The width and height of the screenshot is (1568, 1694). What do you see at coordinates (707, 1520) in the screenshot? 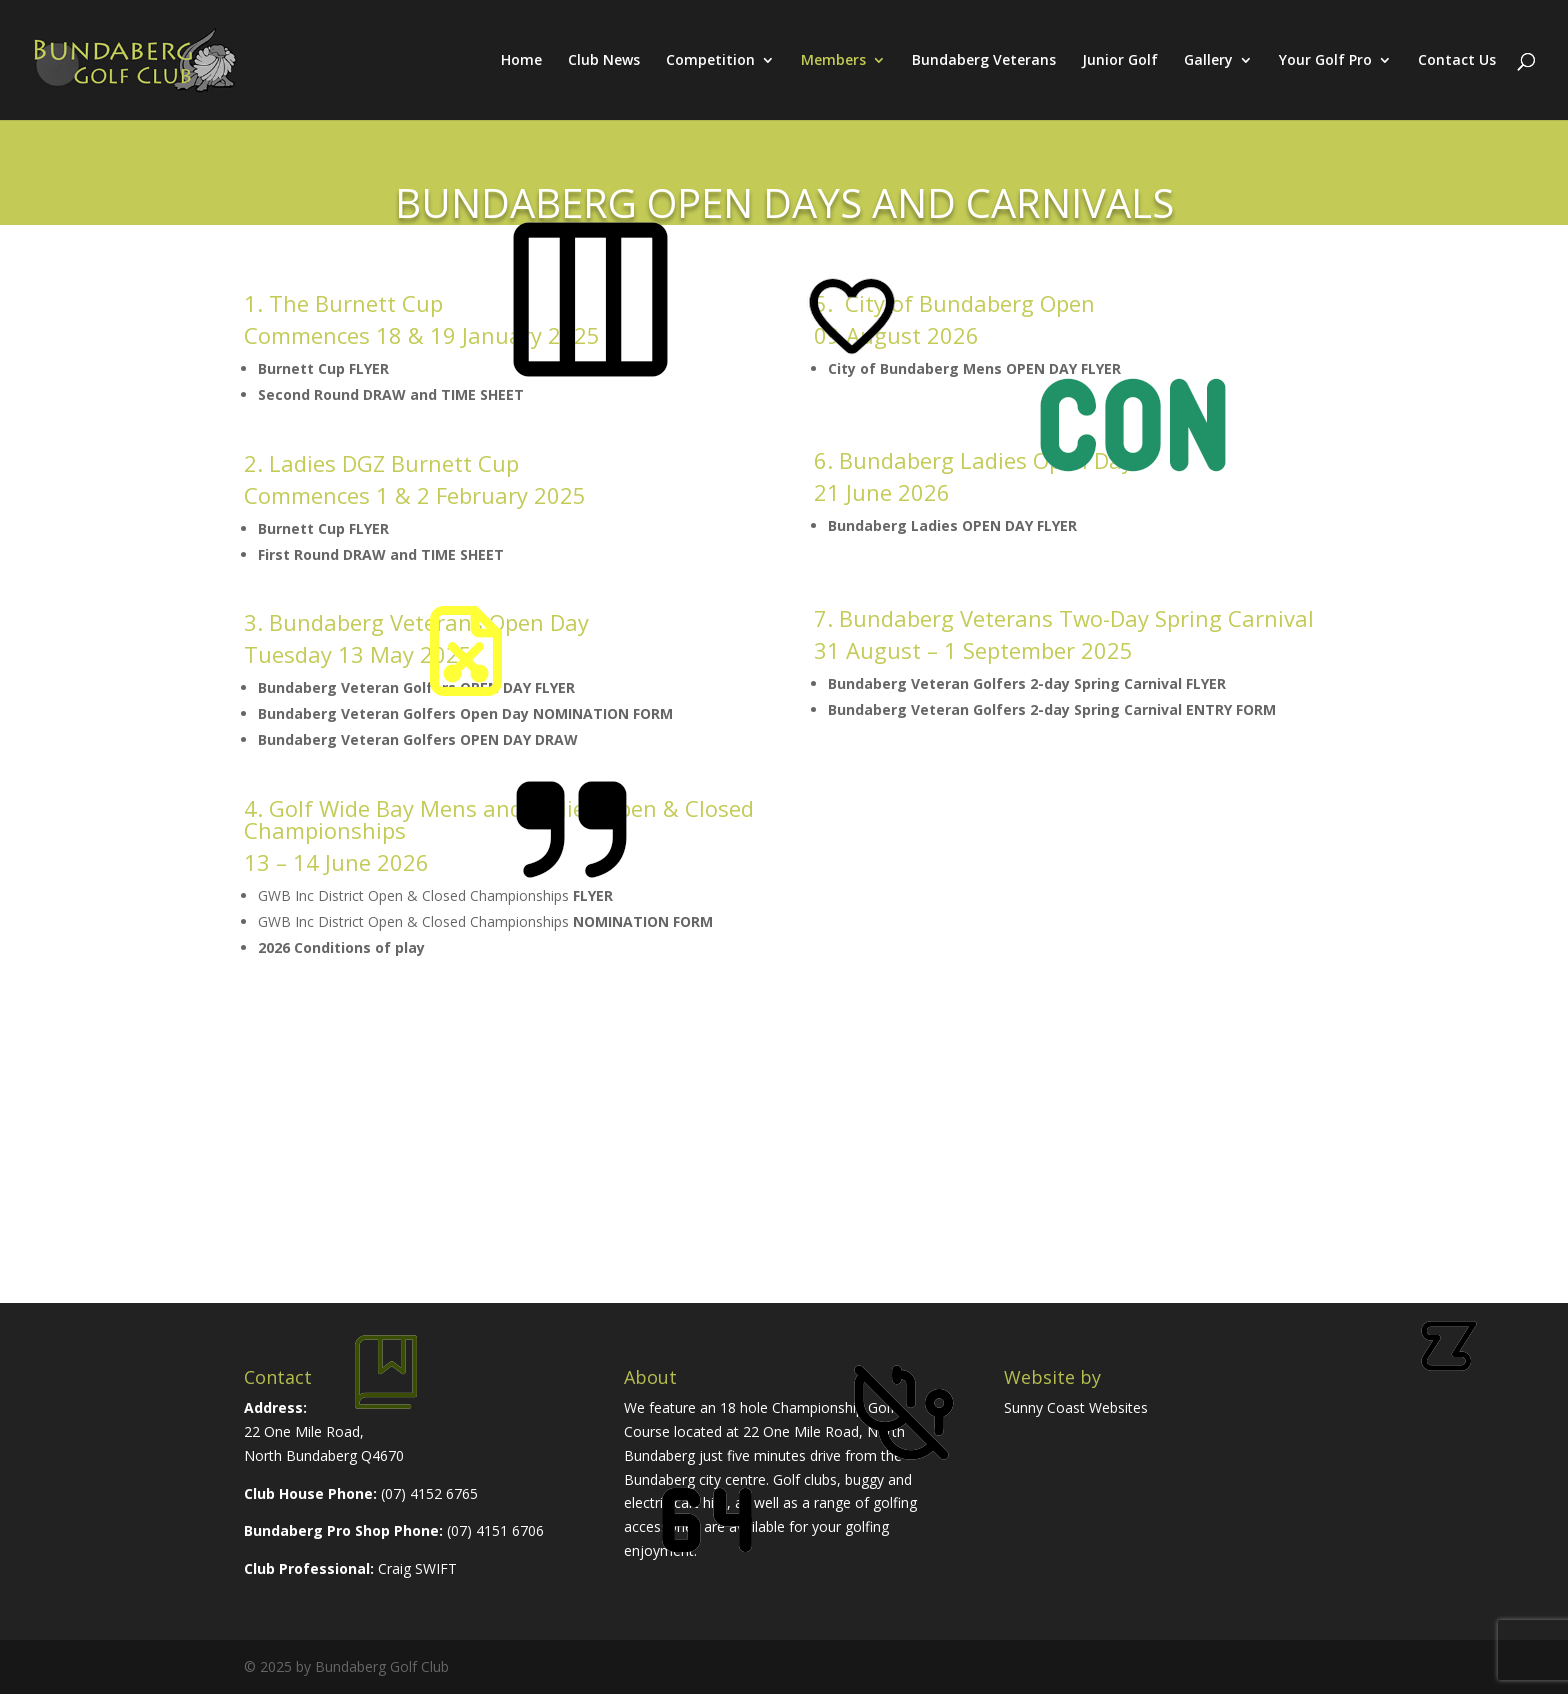
I see `indicates a 64-bit system or application` at bounding box center [707, 1520].